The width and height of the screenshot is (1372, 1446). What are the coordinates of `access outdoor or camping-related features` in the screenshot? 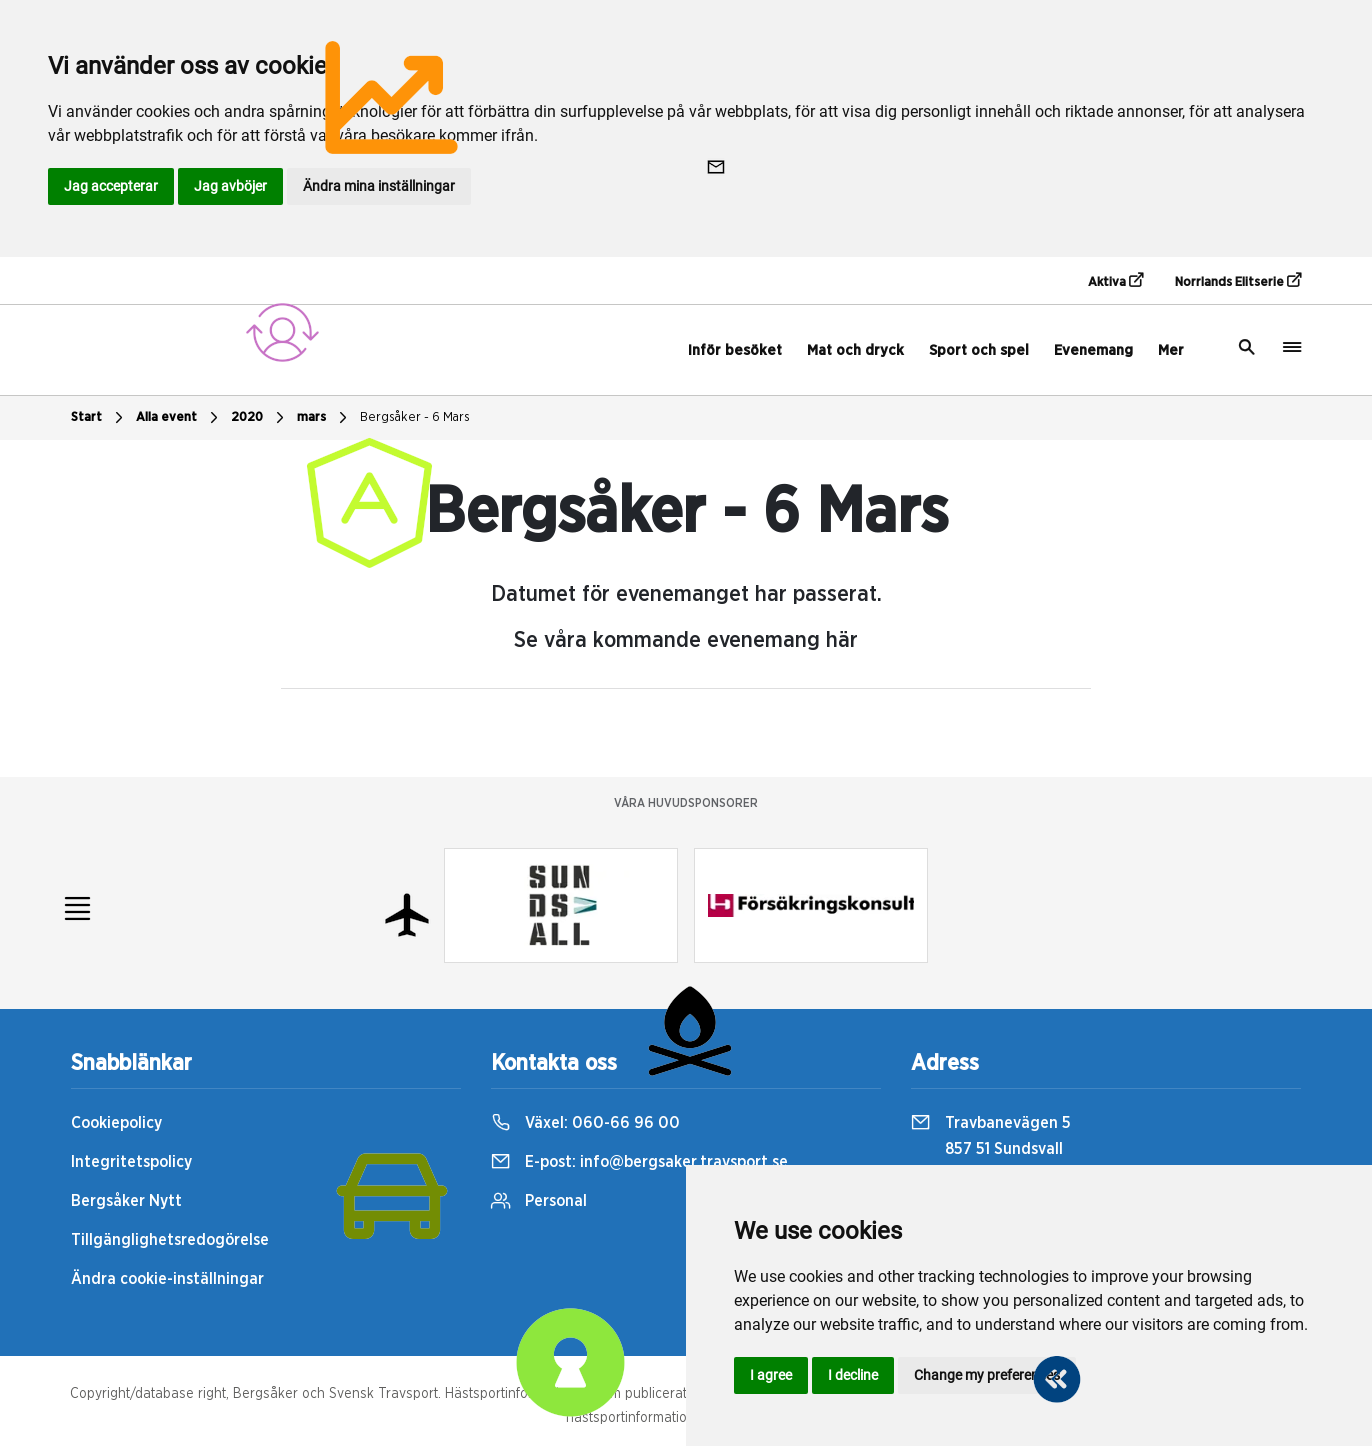 It's located at (690, 1031).